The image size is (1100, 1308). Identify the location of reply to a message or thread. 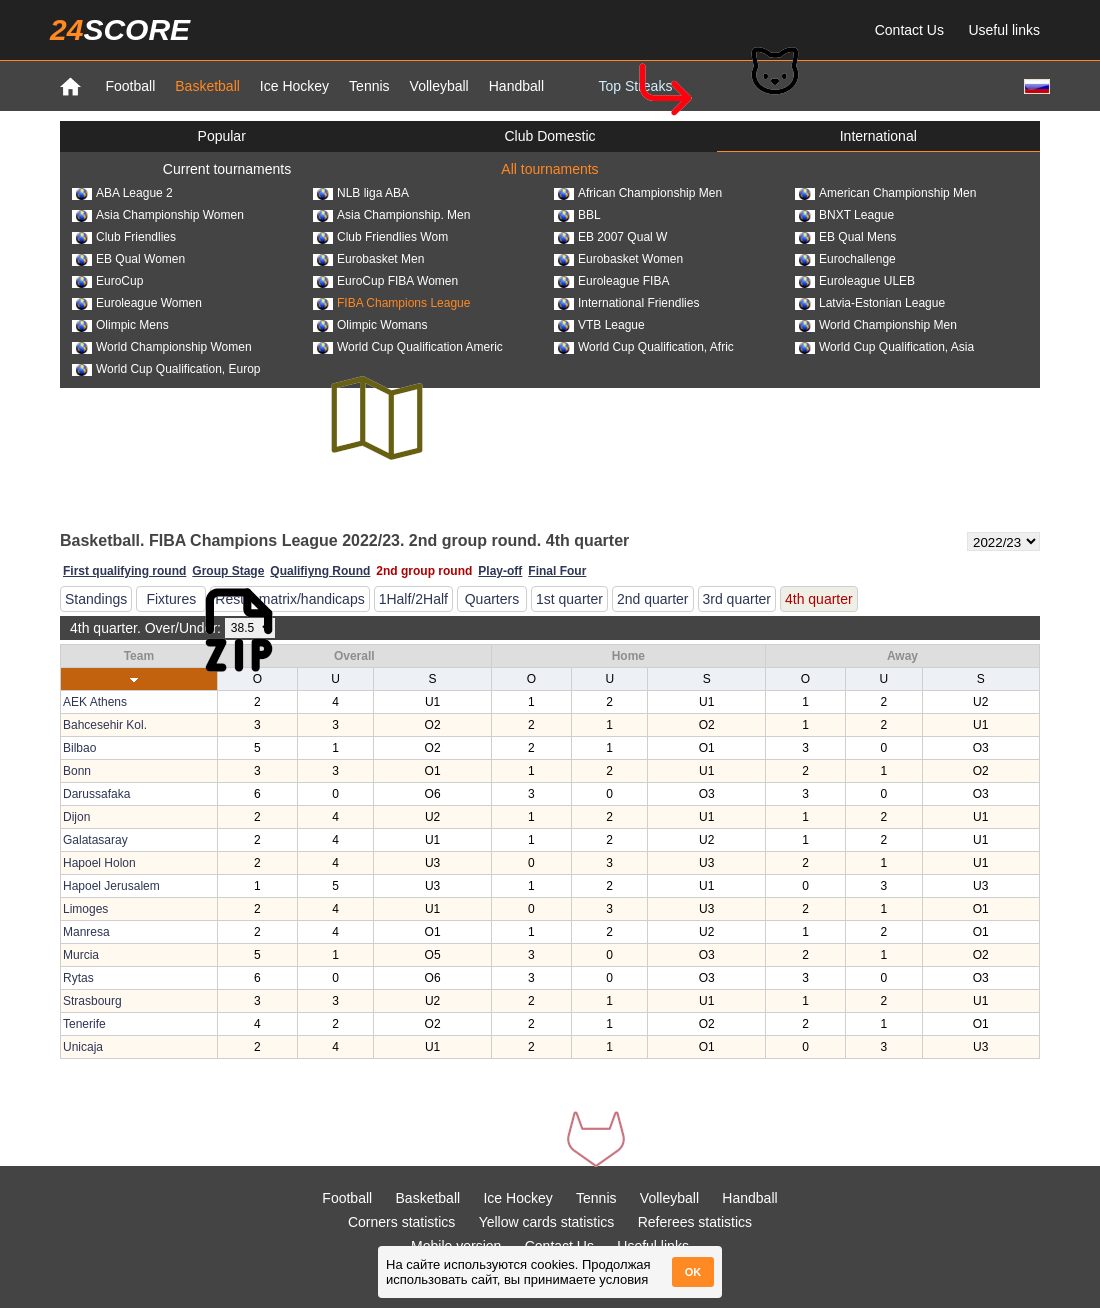
(665, 89).